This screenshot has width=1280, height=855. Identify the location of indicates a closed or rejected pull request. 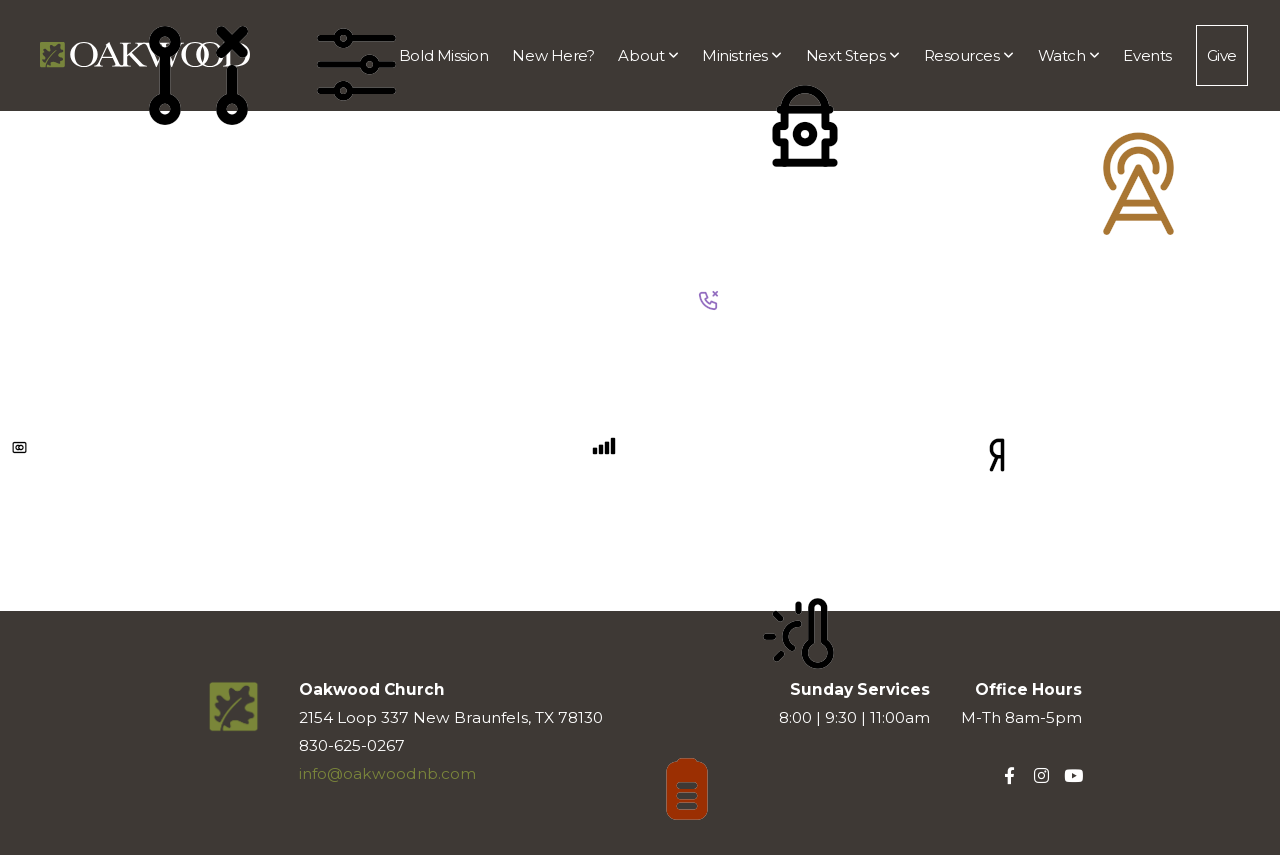
(198, 75).